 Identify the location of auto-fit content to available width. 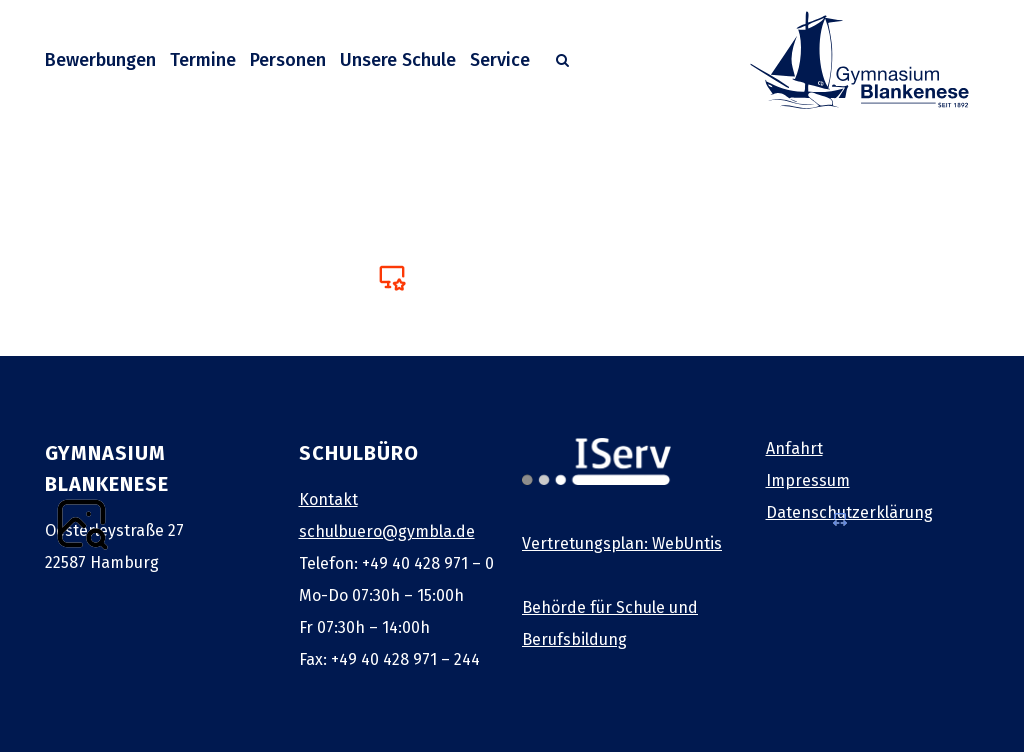
(840, 519).